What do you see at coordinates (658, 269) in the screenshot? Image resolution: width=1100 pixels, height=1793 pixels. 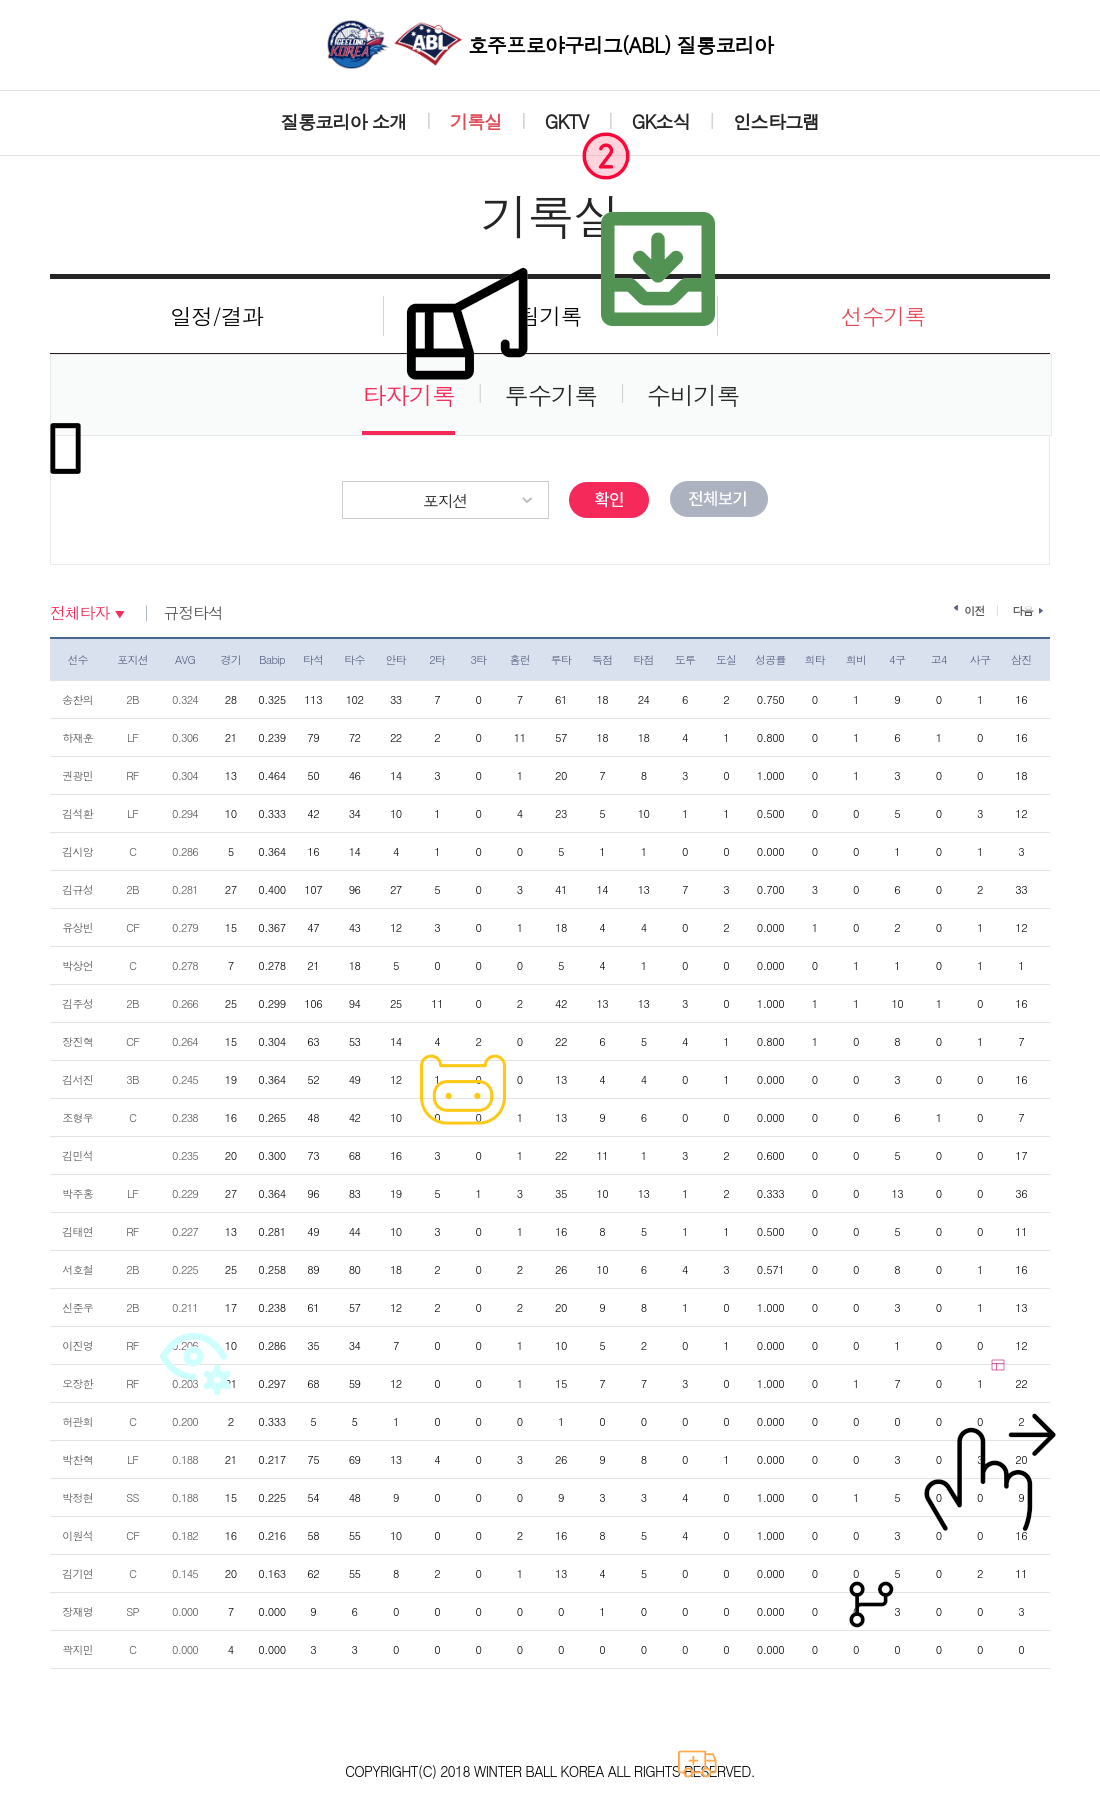 I see `download file to inbox or tray` at bounding box center [658, 269].